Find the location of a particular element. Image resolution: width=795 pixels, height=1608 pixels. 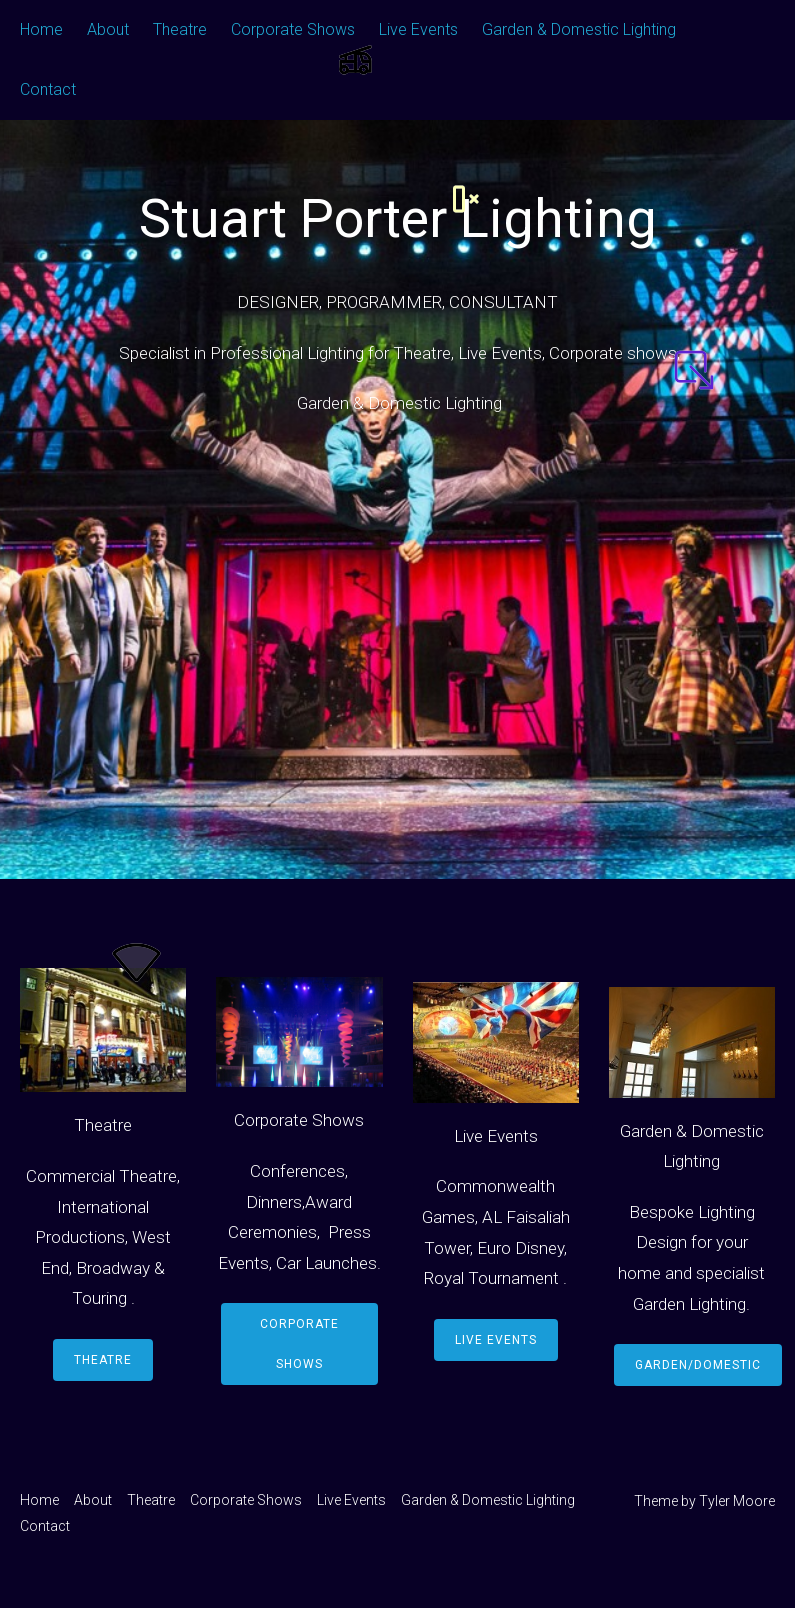

strong wifi signal connected is located at coordinates (136, 962).